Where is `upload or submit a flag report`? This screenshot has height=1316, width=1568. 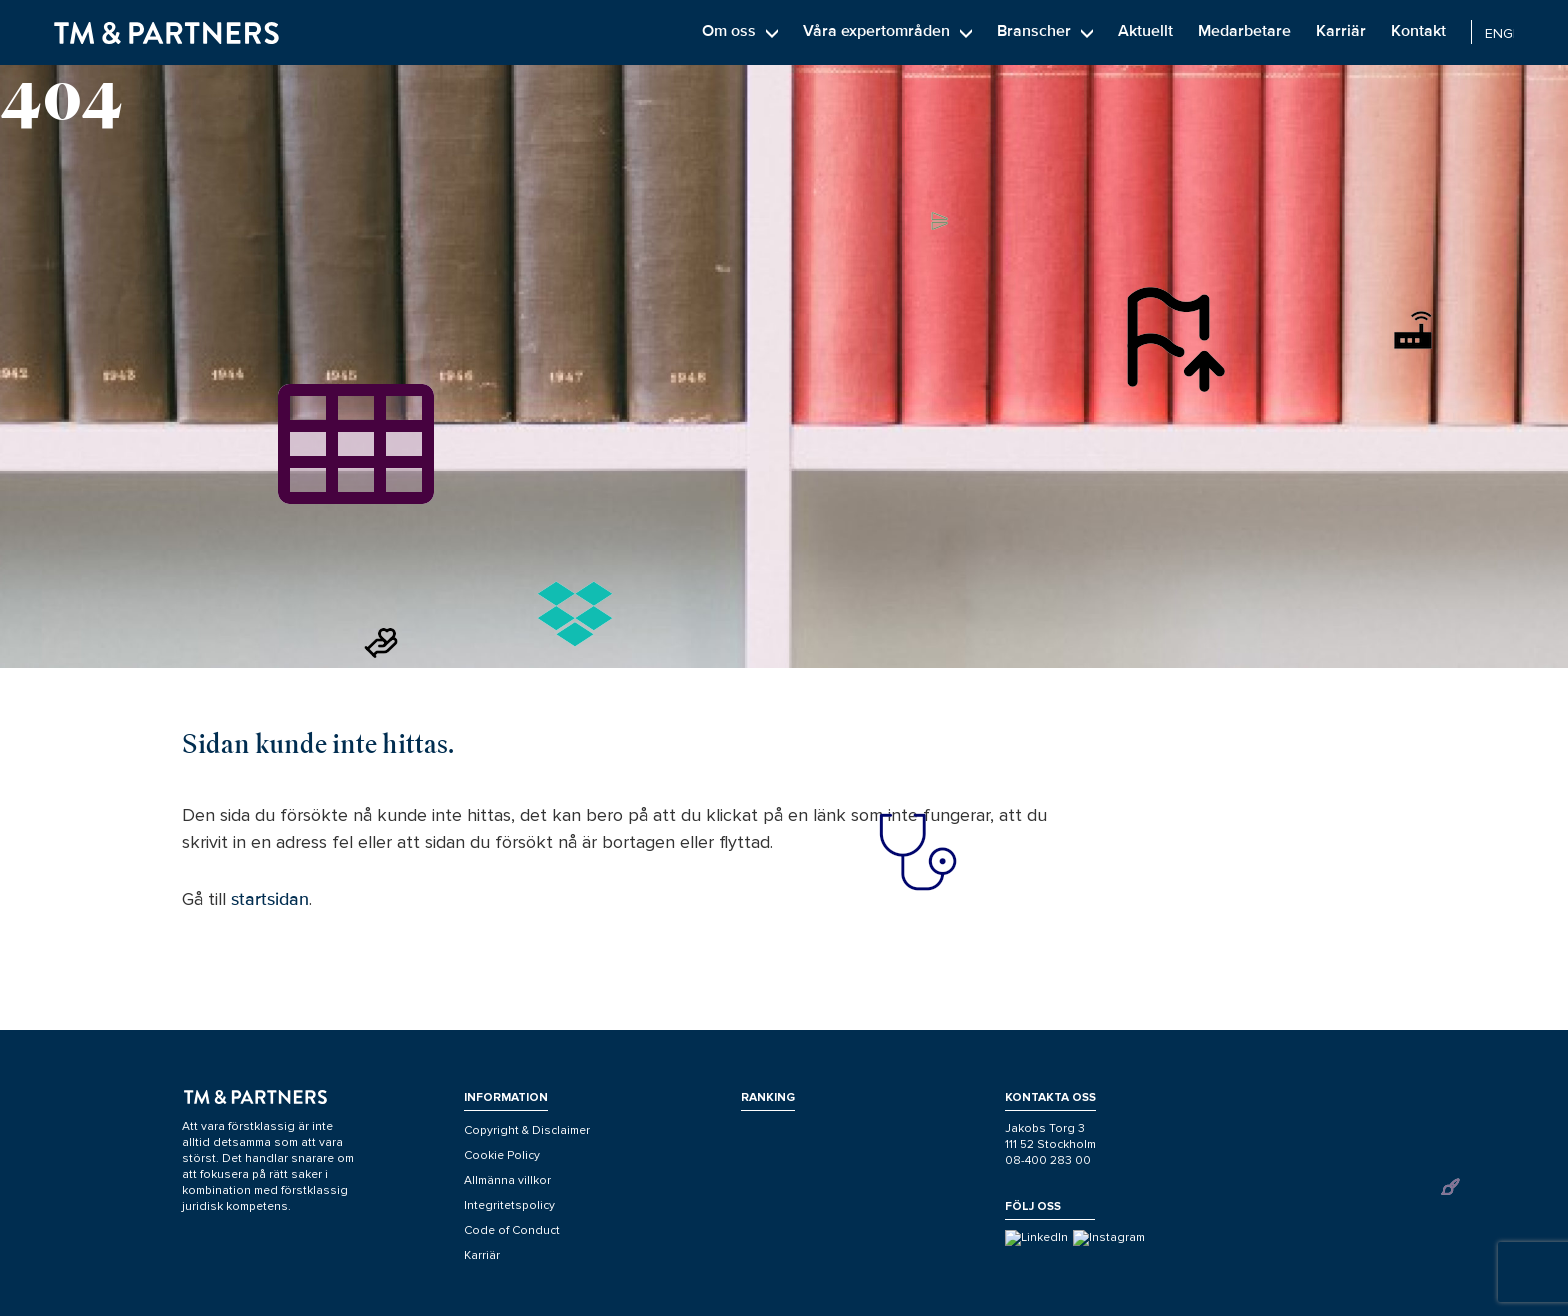
upload or submit a flag report is located at coordinates (1168, 335).